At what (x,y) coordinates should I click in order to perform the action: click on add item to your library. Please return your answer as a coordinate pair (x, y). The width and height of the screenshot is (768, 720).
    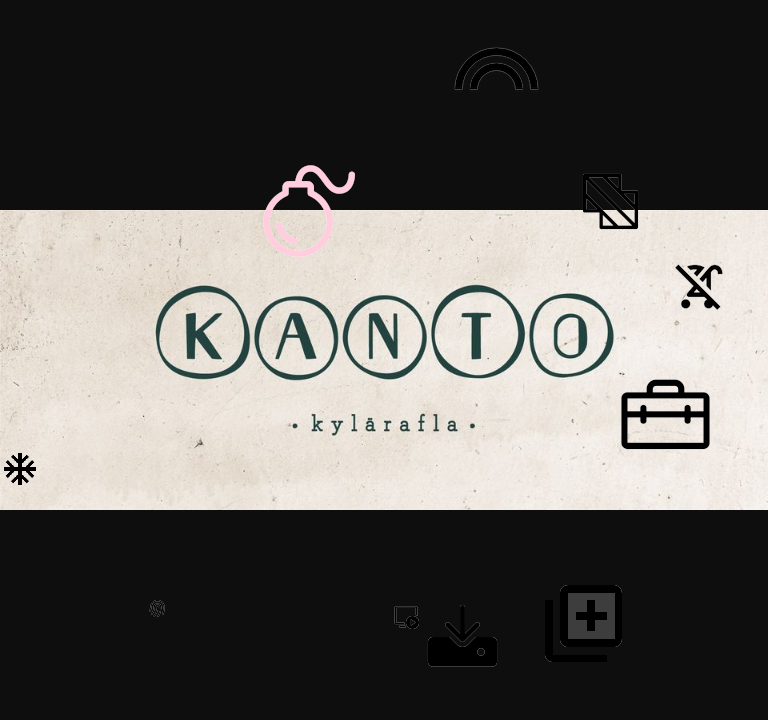
    Looking at the image, I should click on (583, 623).